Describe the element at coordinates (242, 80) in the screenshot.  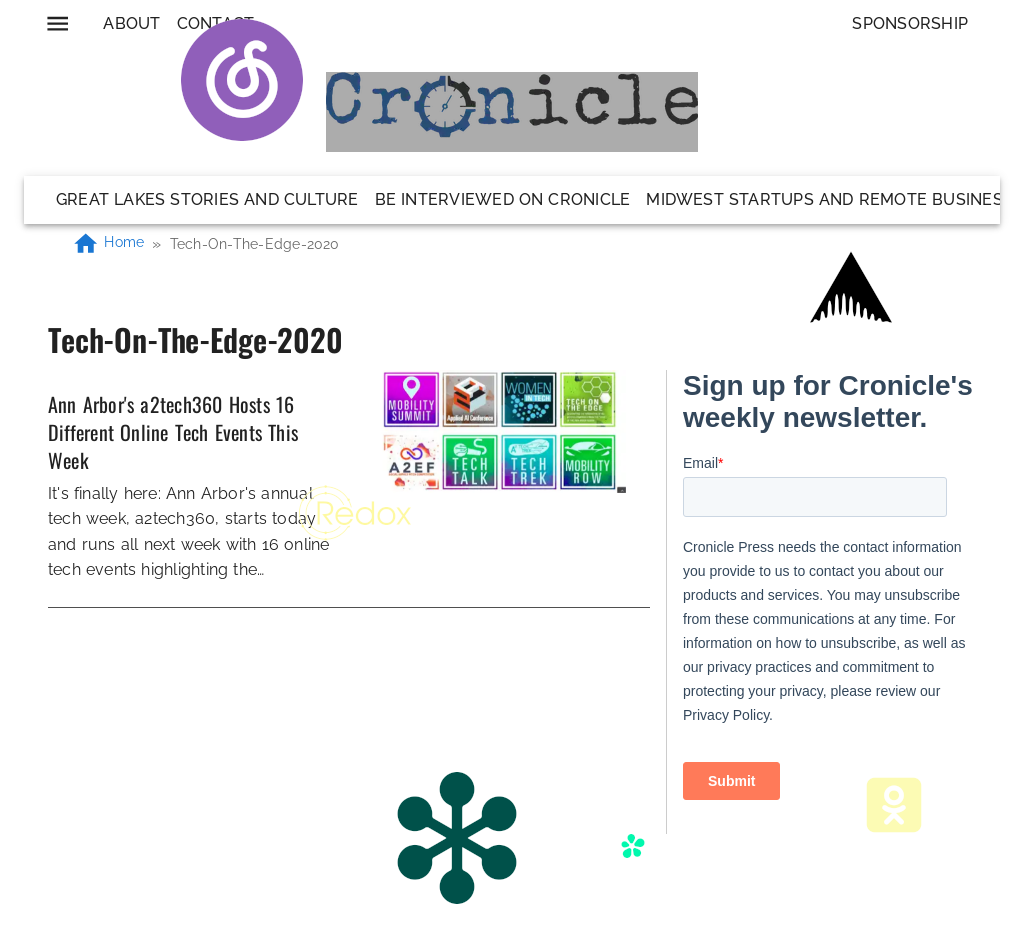
I see `open netease cloud music app` at that location.